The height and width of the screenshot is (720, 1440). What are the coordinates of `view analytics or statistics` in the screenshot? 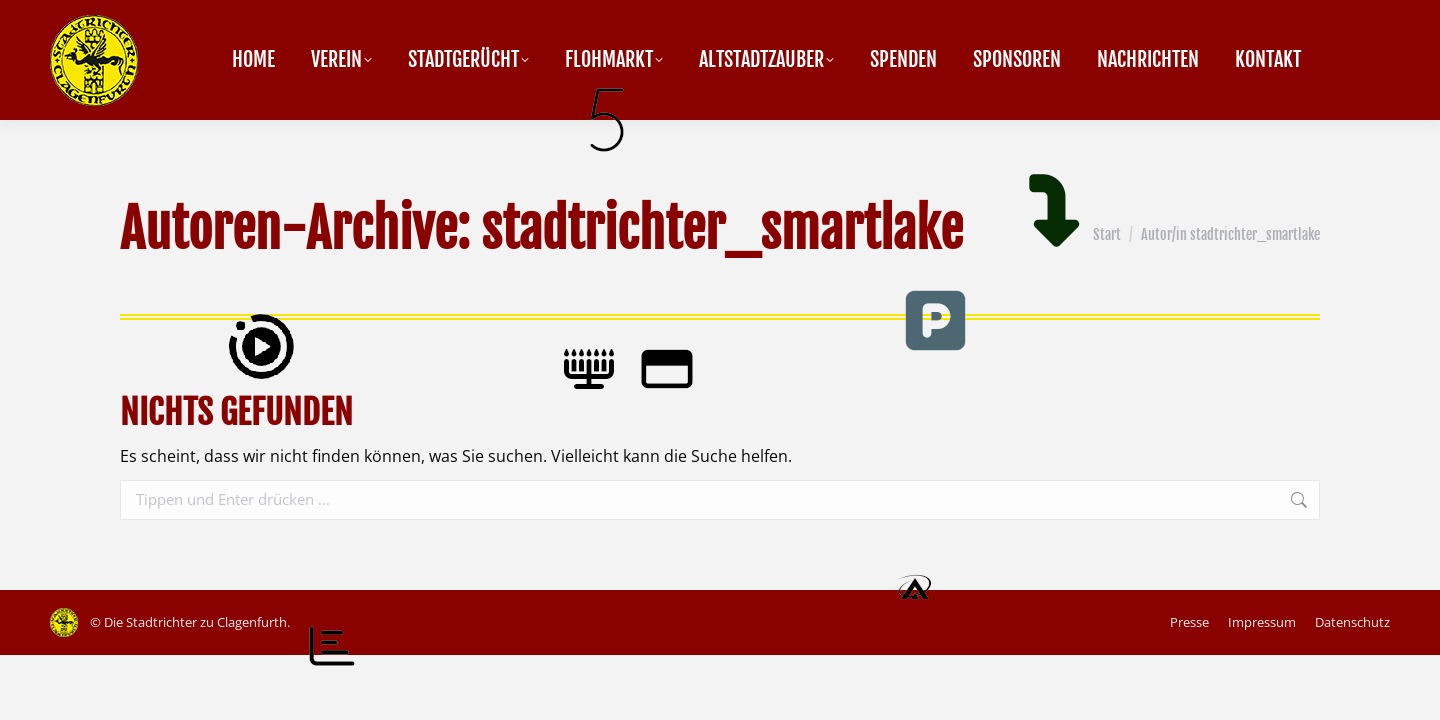 It's located at (332, 646).